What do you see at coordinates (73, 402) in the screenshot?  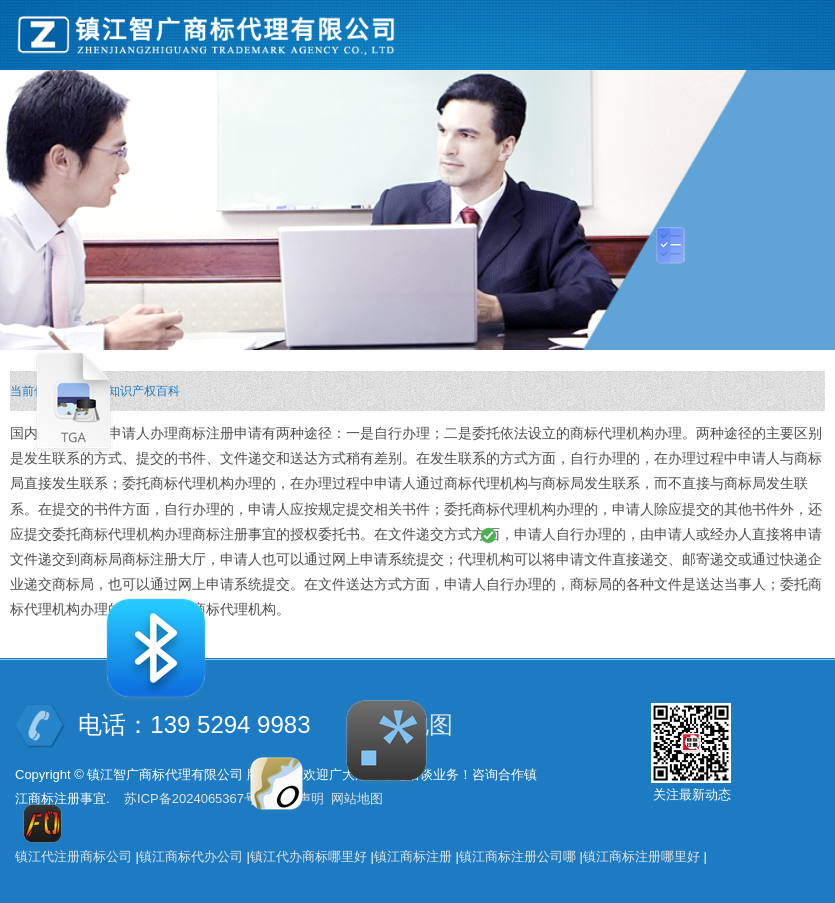 I see `a TGA image file` at bounding box center [73, 402].